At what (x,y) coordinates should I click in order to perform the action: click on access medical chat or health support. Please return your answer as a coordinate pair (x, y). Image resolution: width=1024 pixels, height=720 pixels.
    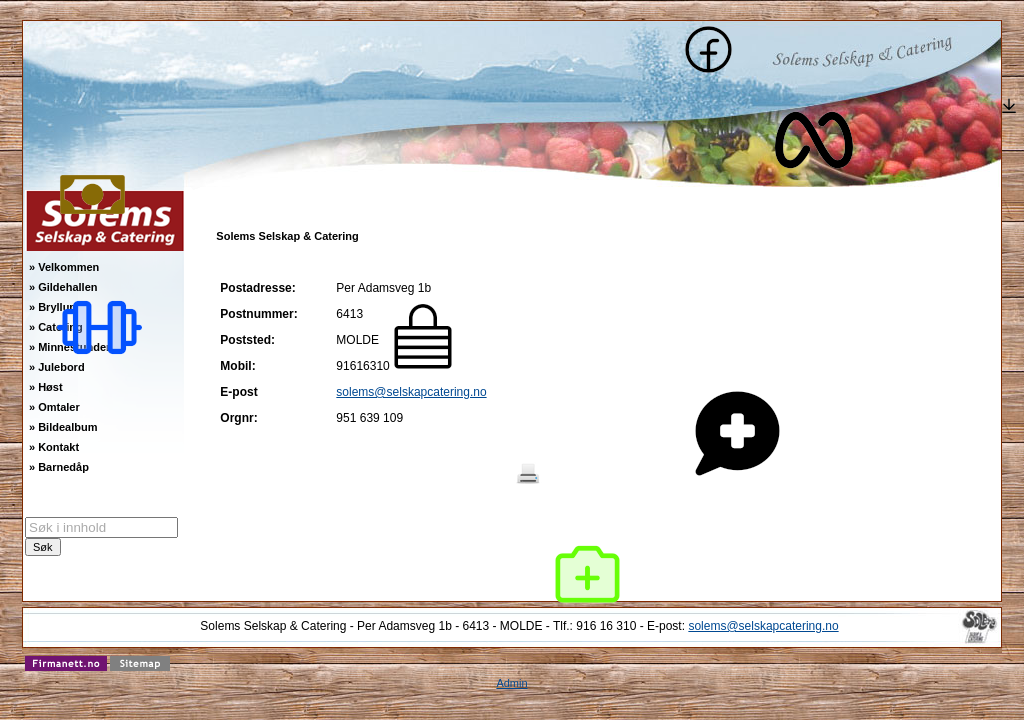
    Looking at the image, I should click on (737, 433).